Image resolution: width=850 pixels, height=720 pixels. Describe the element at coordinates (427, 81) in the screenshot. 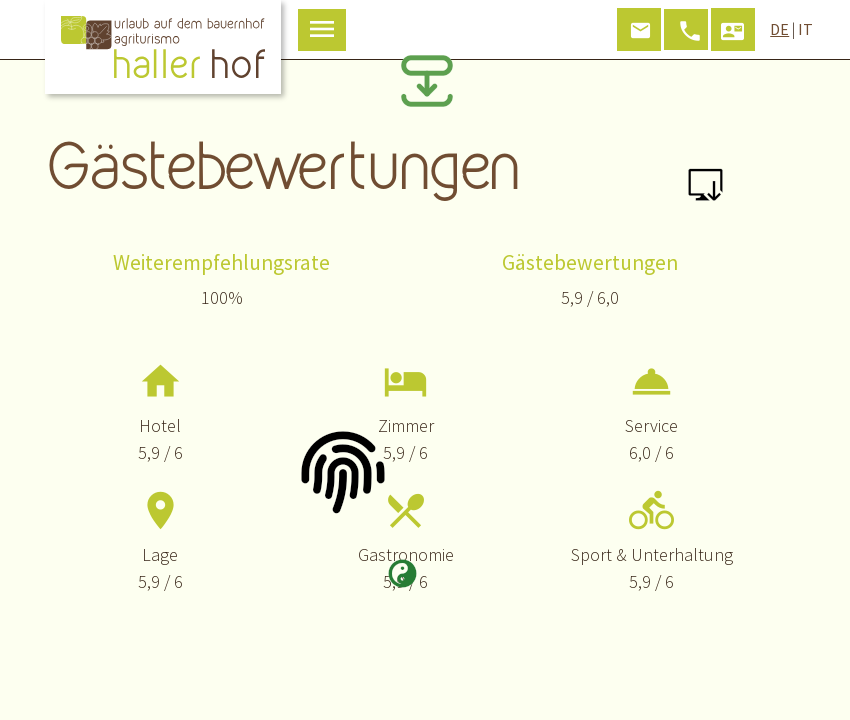

I see `move element to bottom of layout` at that location.